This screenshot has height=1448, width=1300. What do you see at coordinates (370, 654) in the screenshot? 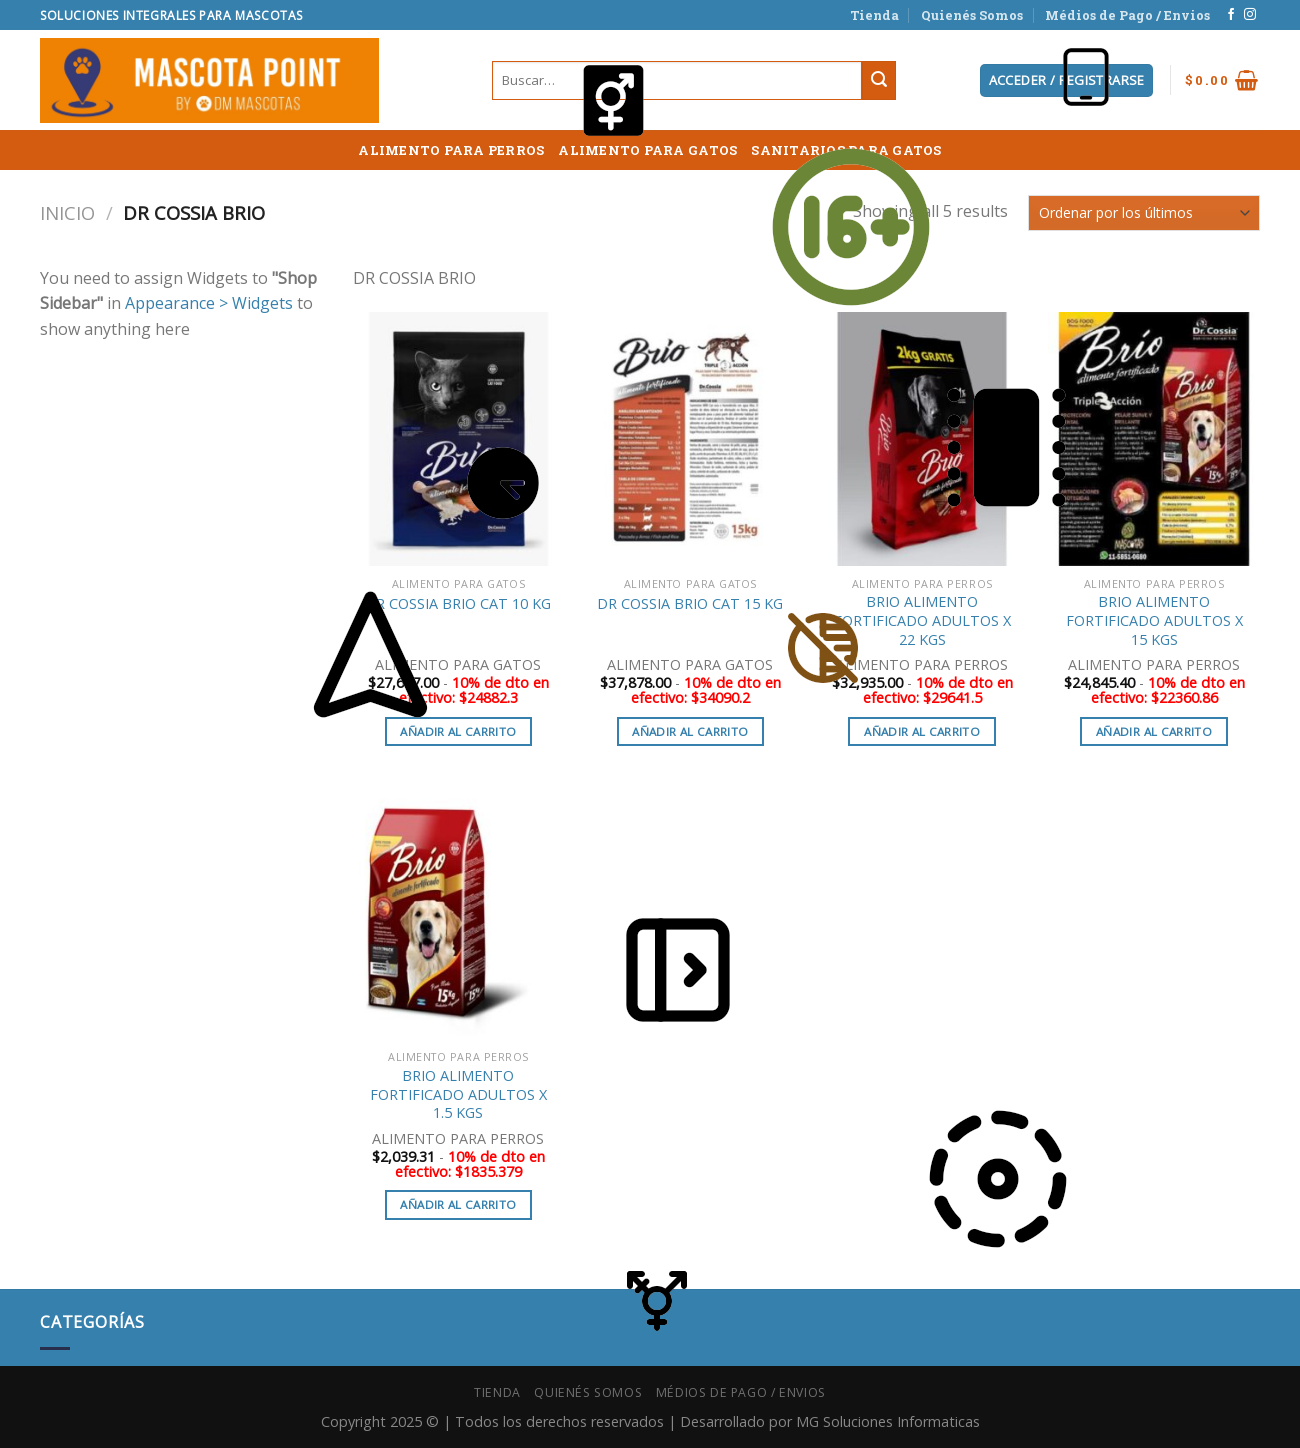
I see `navigate to current direction` at bounding box center [370, 654].